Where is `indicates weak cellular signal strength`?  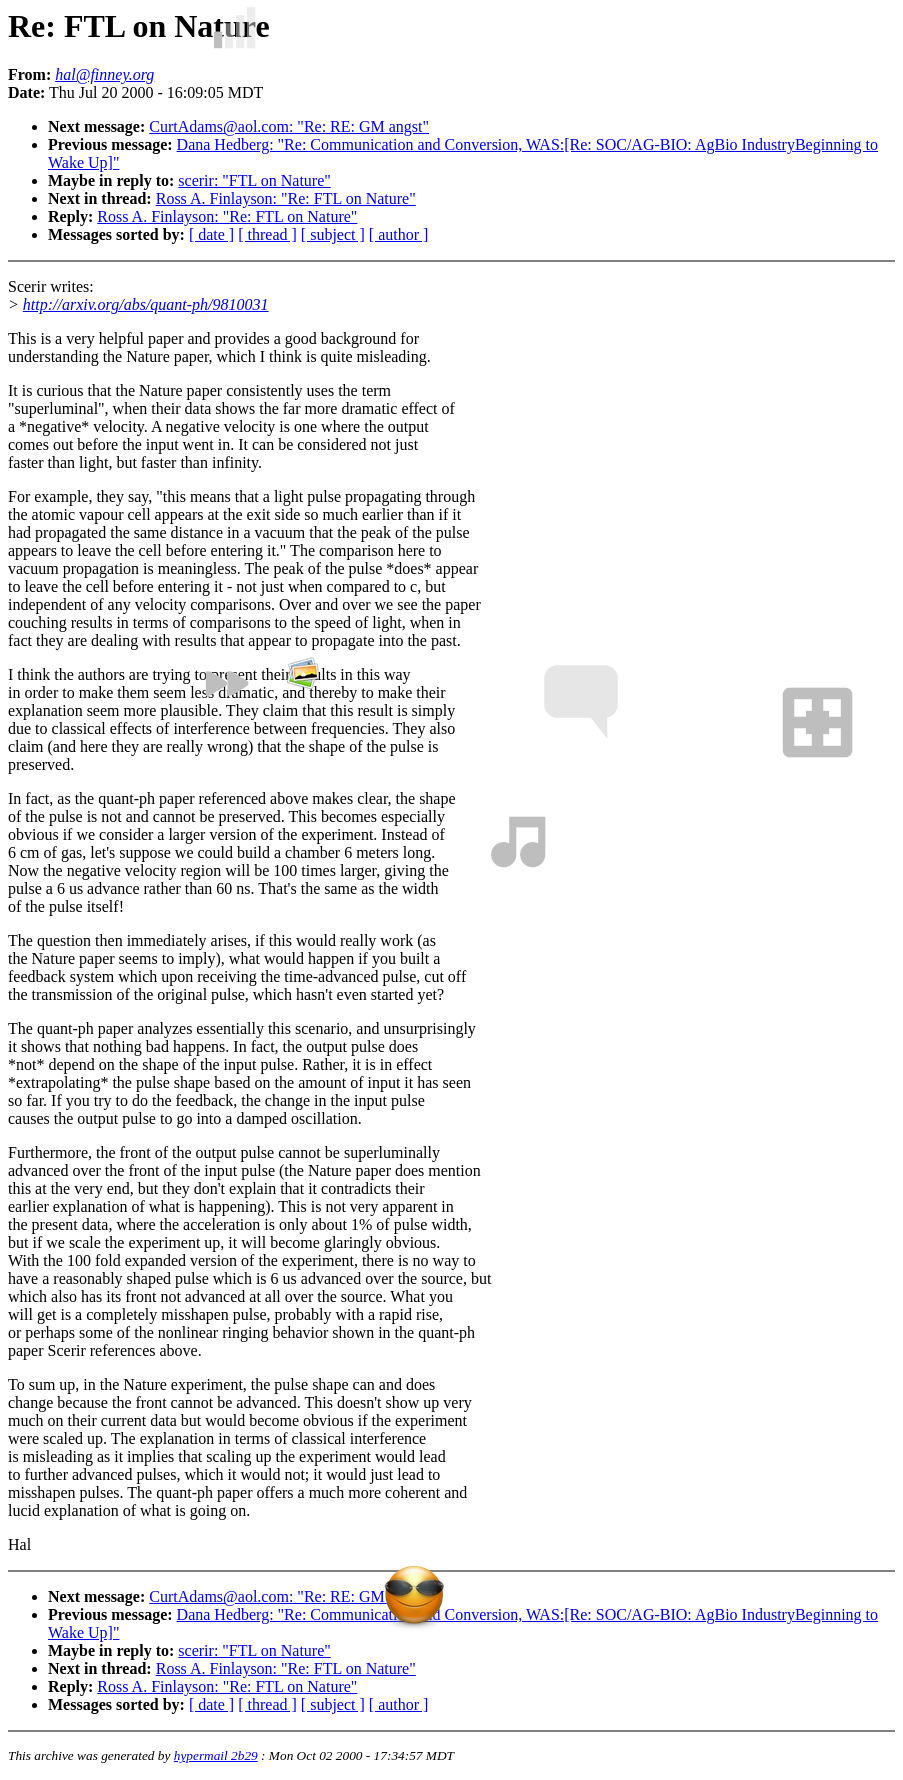
indicates weak cellular signal strength is located at coordinates (236, 29).